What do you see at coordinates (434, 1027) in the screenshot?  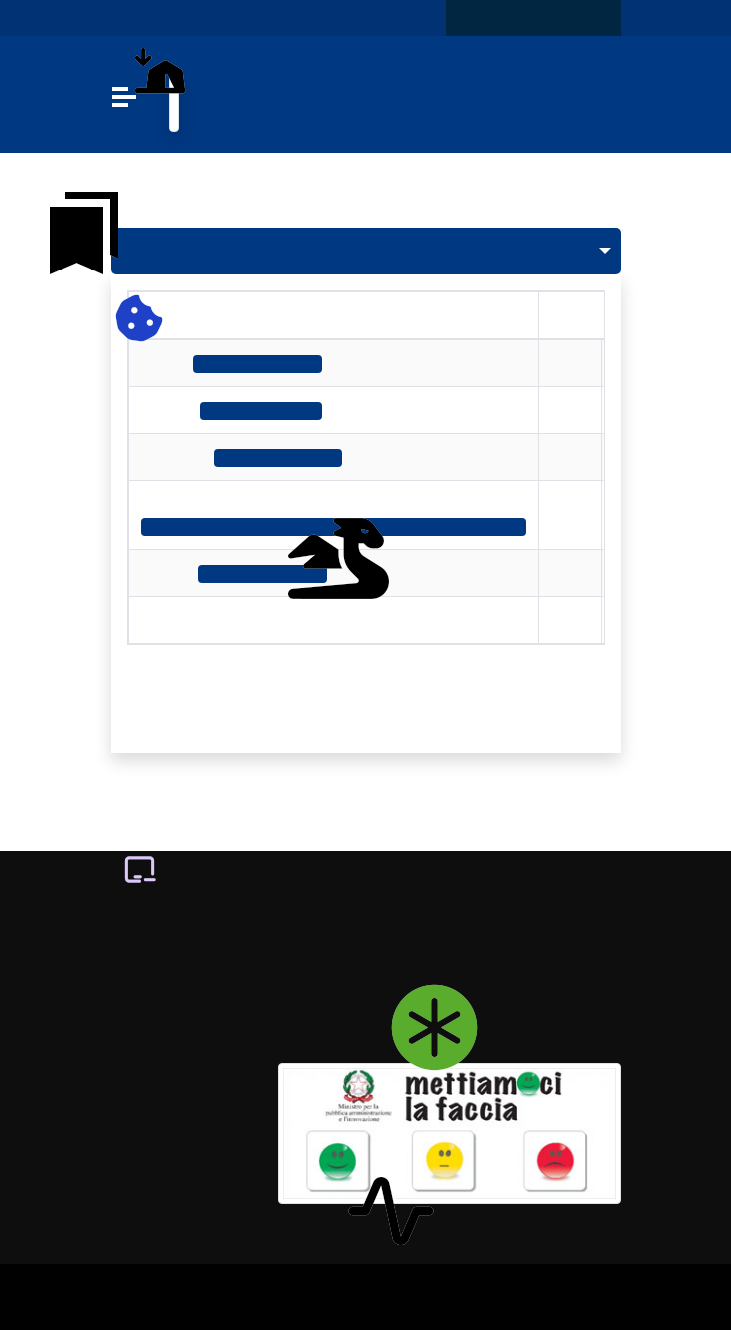 I see `indicates a required field in a form` at bounding box center [434, 1027].